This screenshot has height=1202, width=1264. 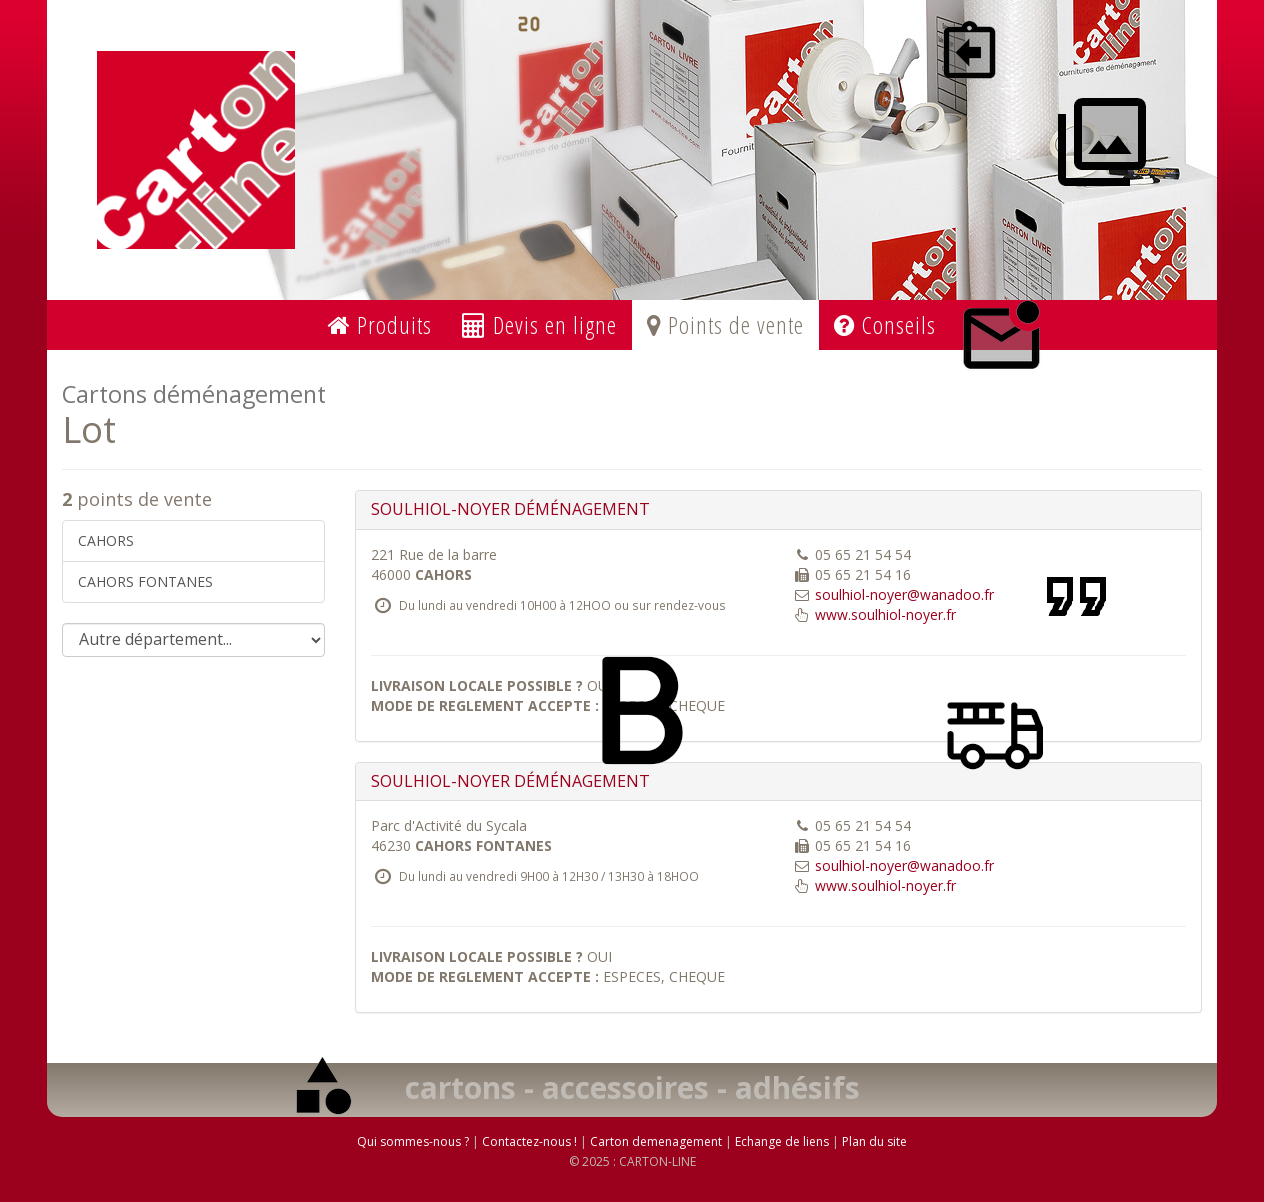 I want to click on return or send back an assignment, so click(x=969, y=52).